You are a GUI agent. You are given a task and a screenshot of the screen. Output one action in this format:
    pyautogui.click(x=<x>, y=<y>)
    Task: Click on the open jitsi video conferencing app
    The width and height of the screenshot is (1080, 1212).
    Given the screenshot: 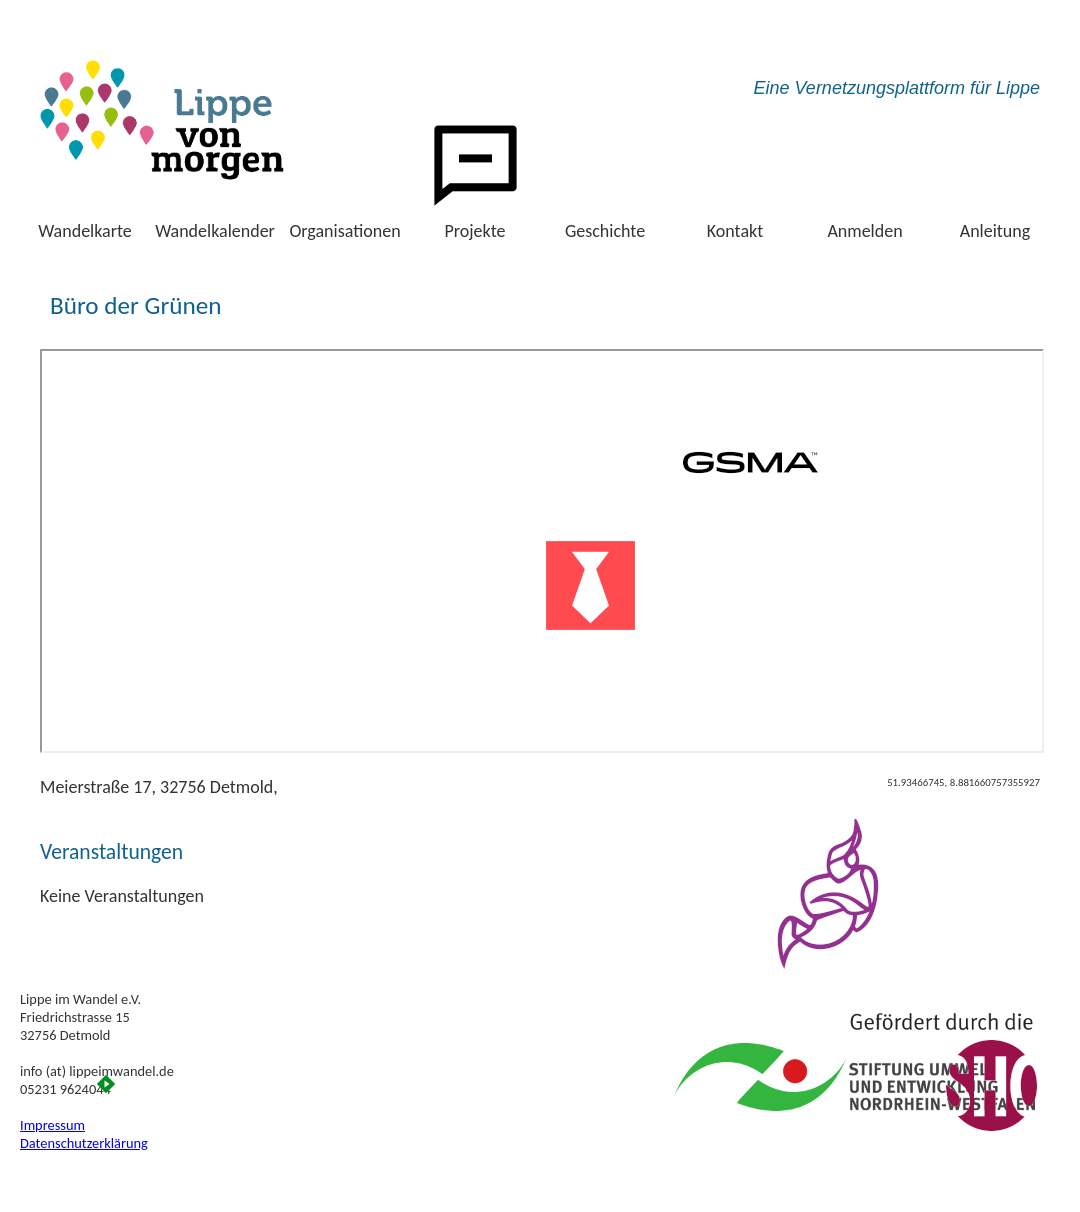 What is the action you would take?
    pyautogui.click(x=828, y=894)
    